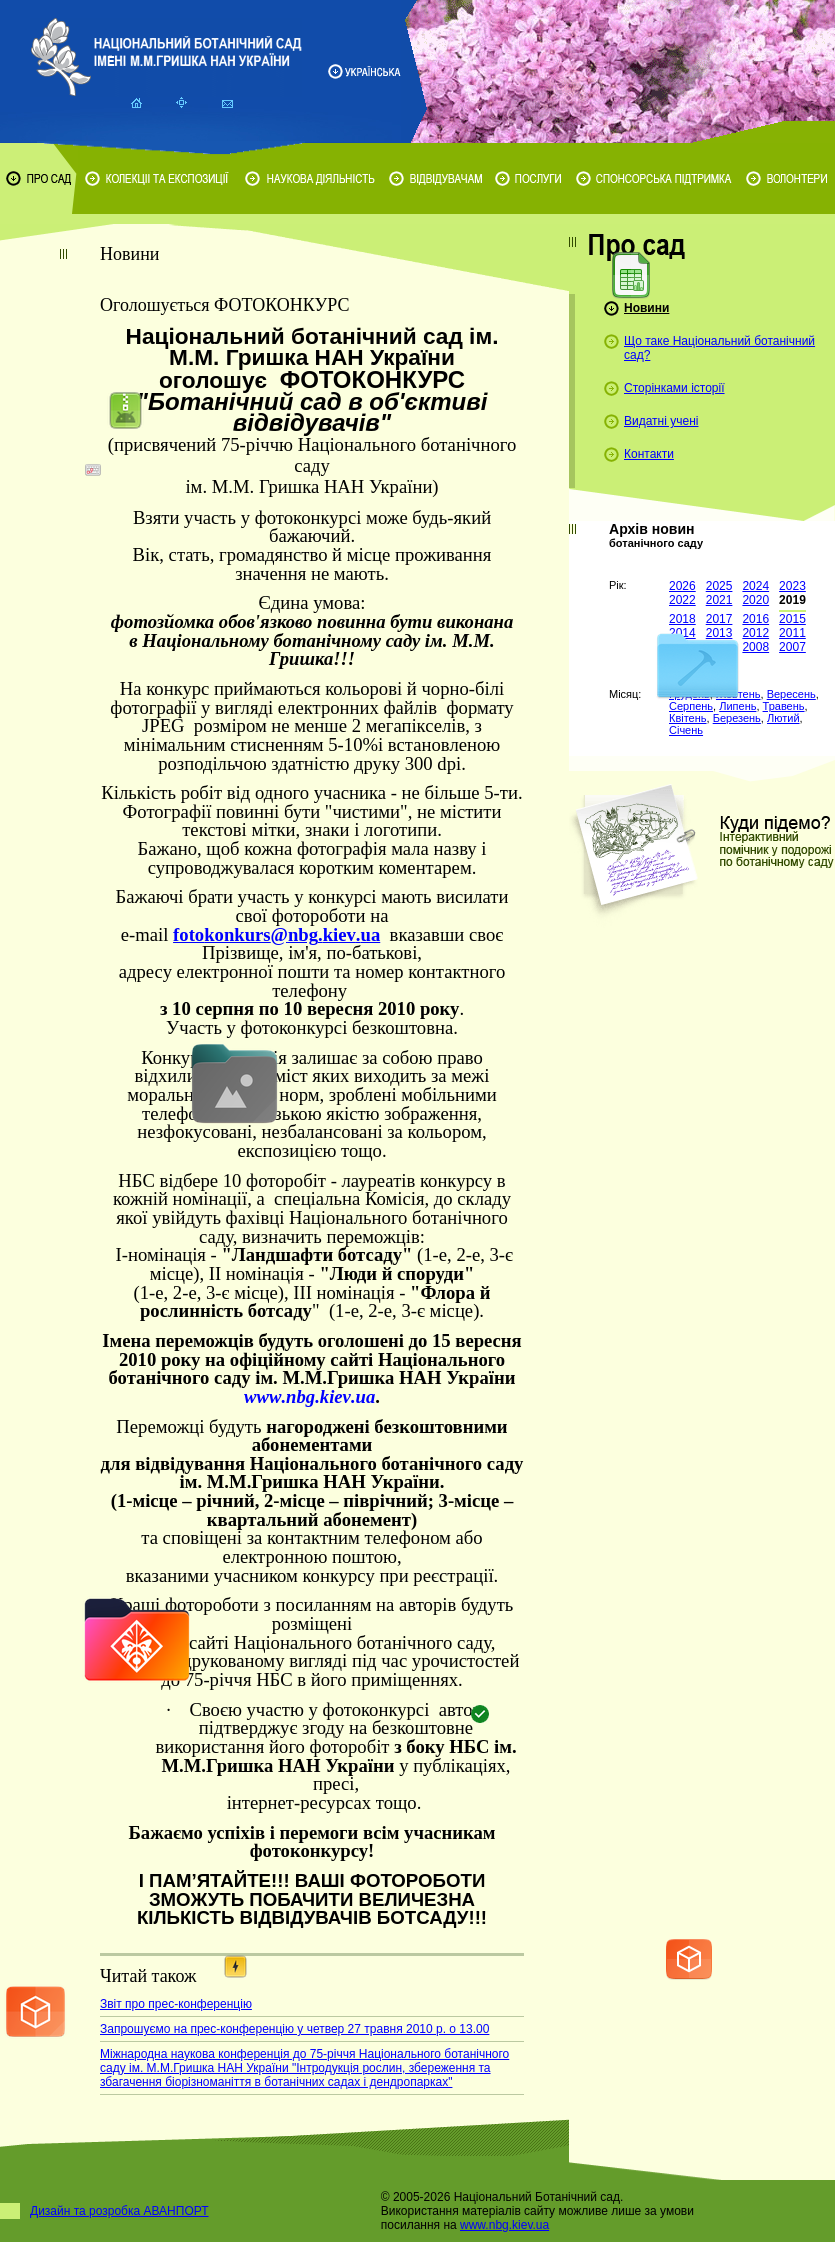  Describe the element at coordinates (235, 1966) in the screenshot. I see `access power and battery settings` at that location.